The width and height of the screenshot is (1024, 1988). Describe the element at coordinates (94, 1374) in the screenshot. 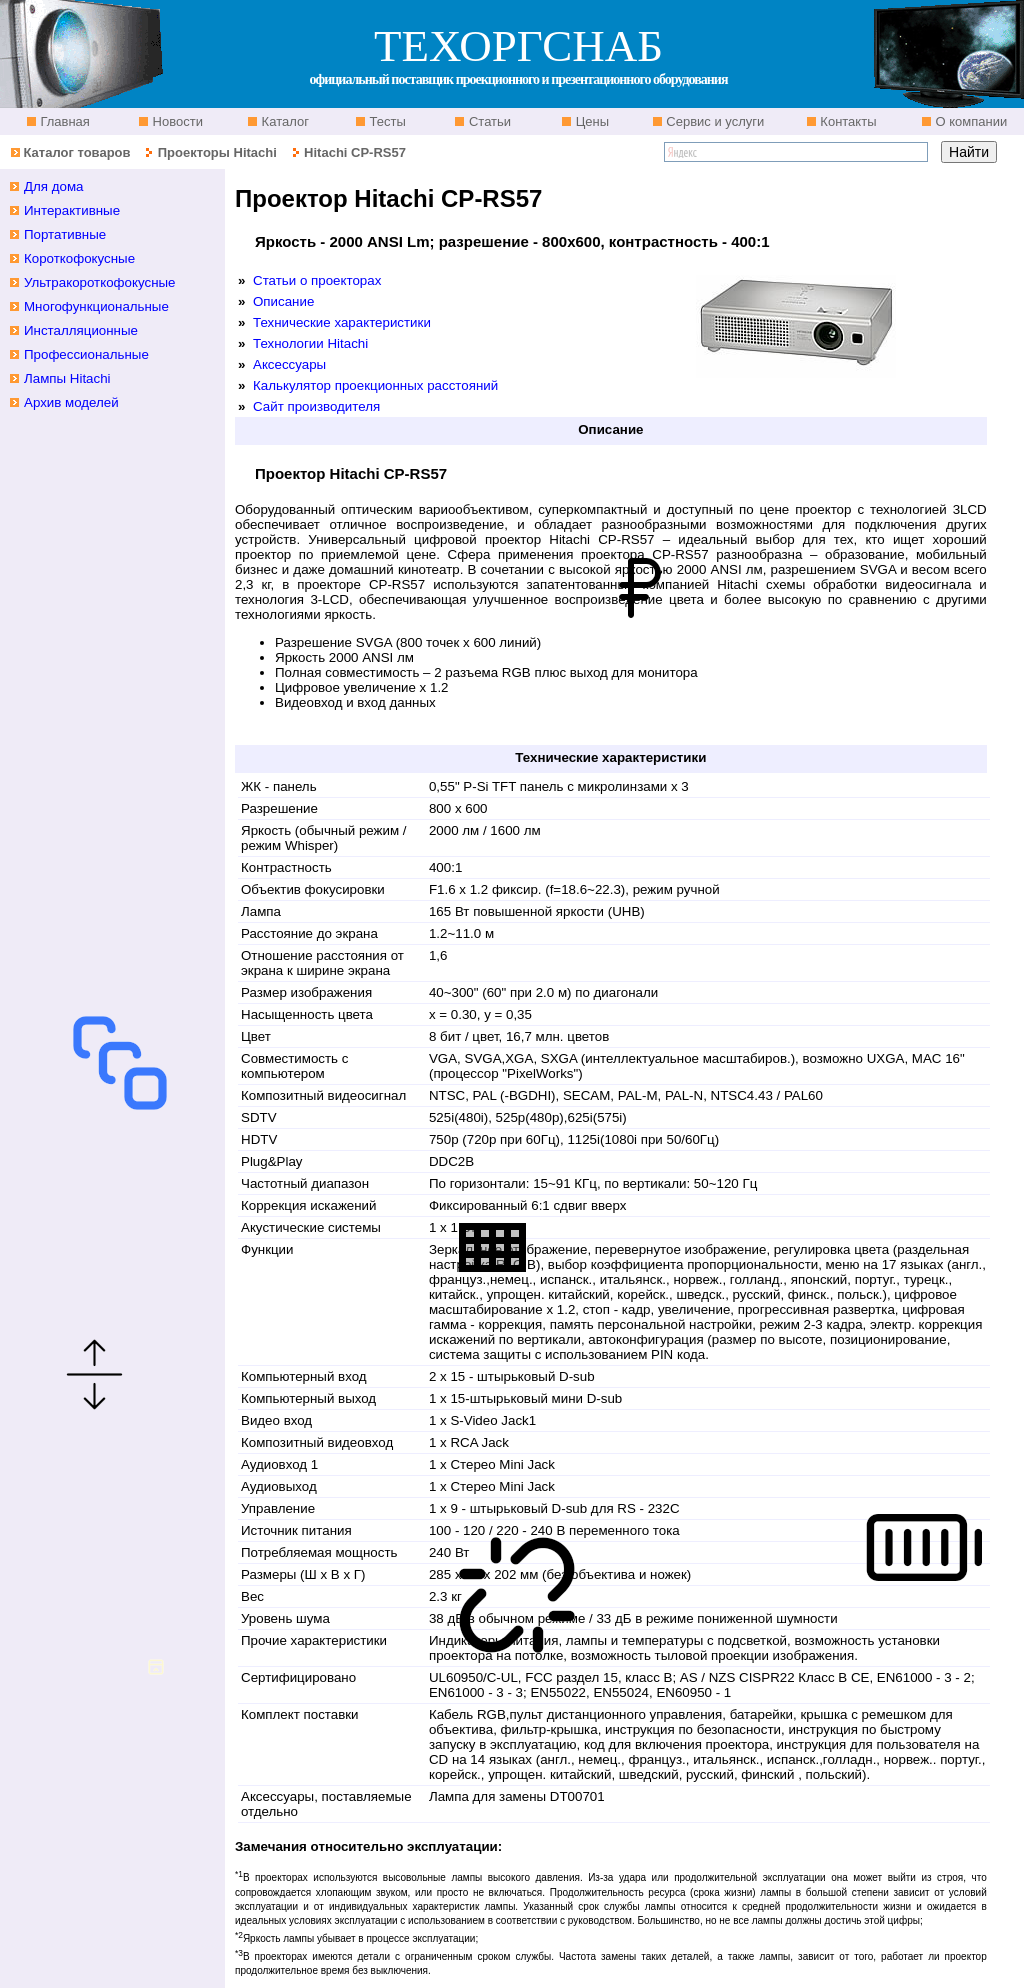

I see `expand content vertically` at that location.